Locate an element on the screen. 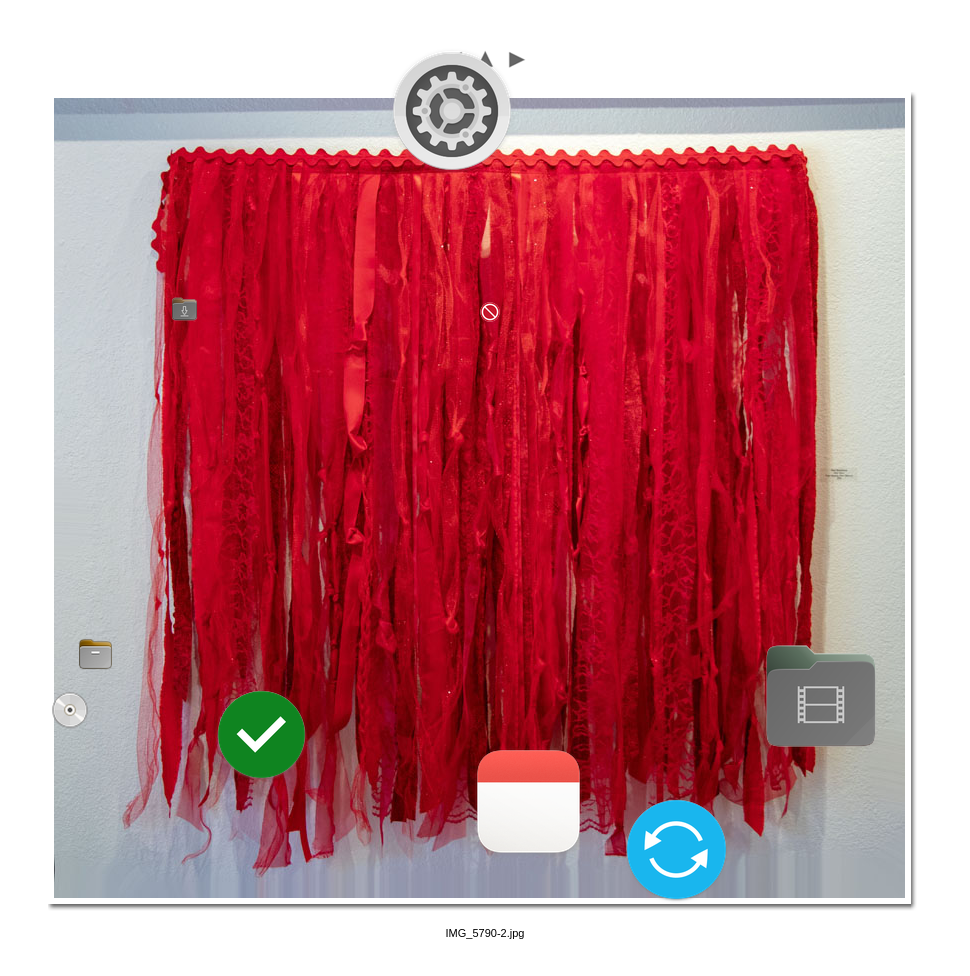 This screenshot has height=976, width=970. access cd/dvd drive is located at coordinates (70, 710).